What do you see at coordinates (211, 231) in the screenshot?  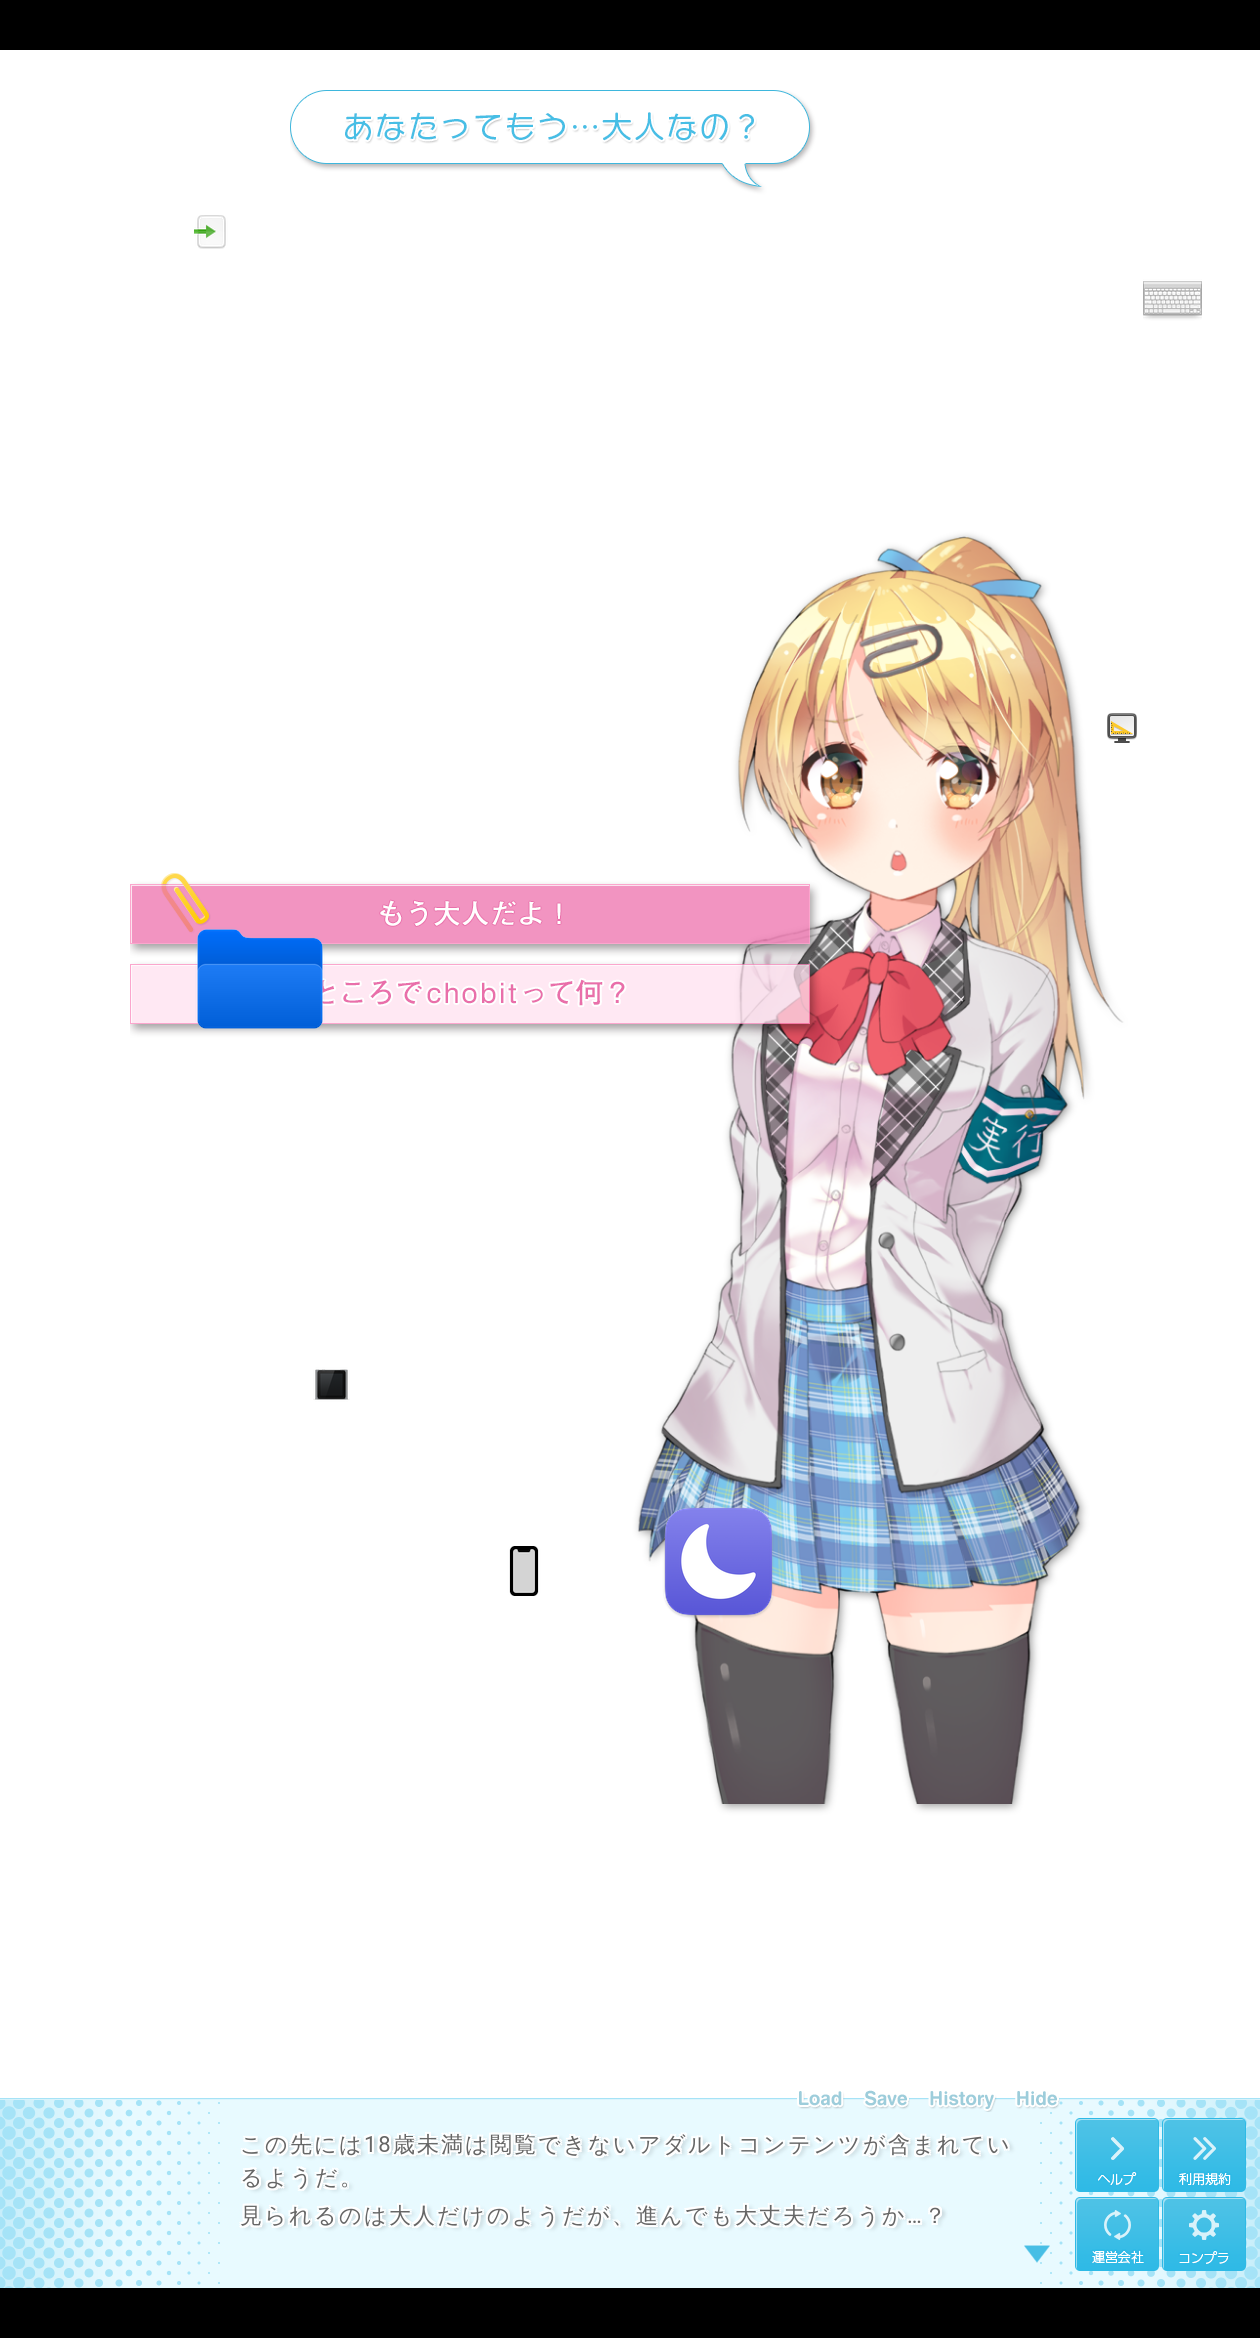 I see `import a document or file` at bounding box center [211, 231].